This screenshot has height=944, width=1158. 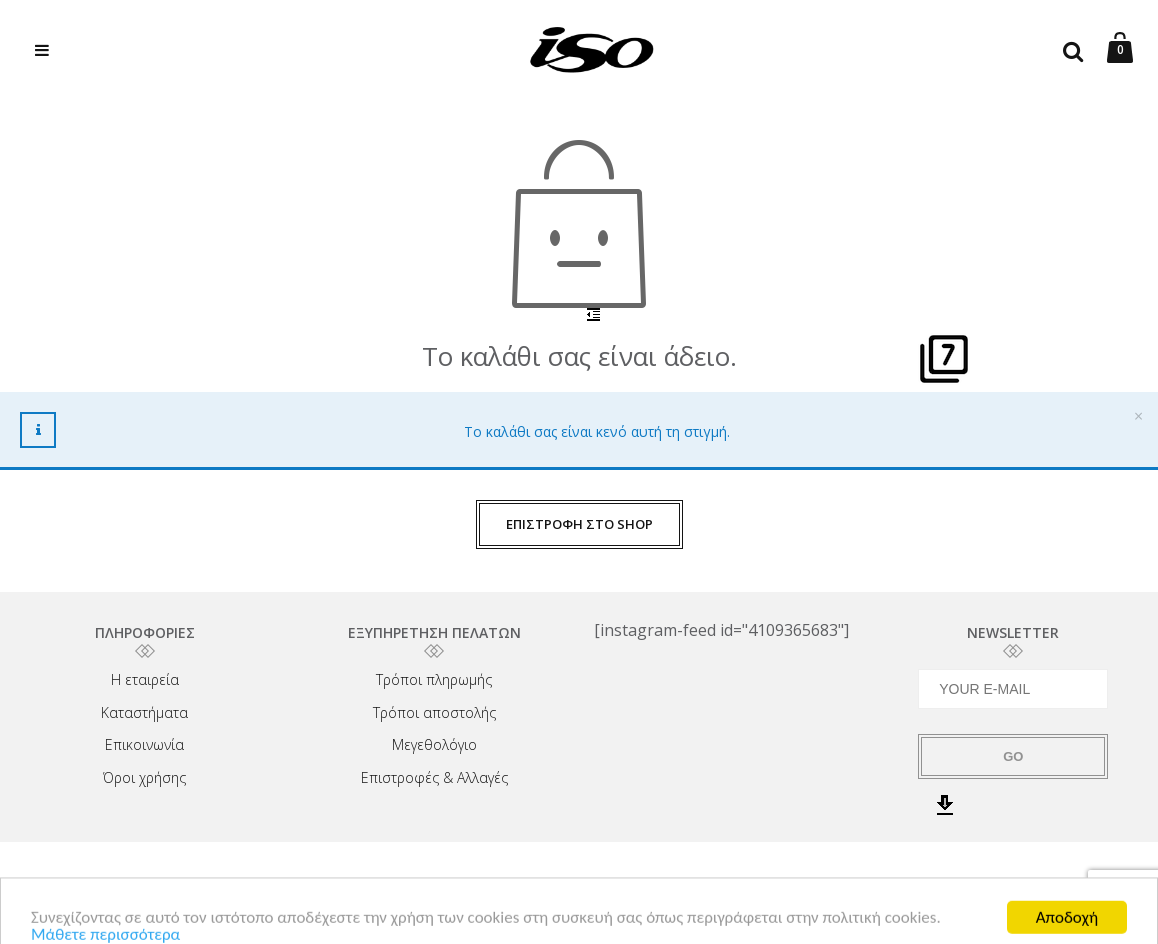 What do you see at coordinates (593, 314) in the screenshot?
I see `decrease text indentation` at bounding box center [593, 314].